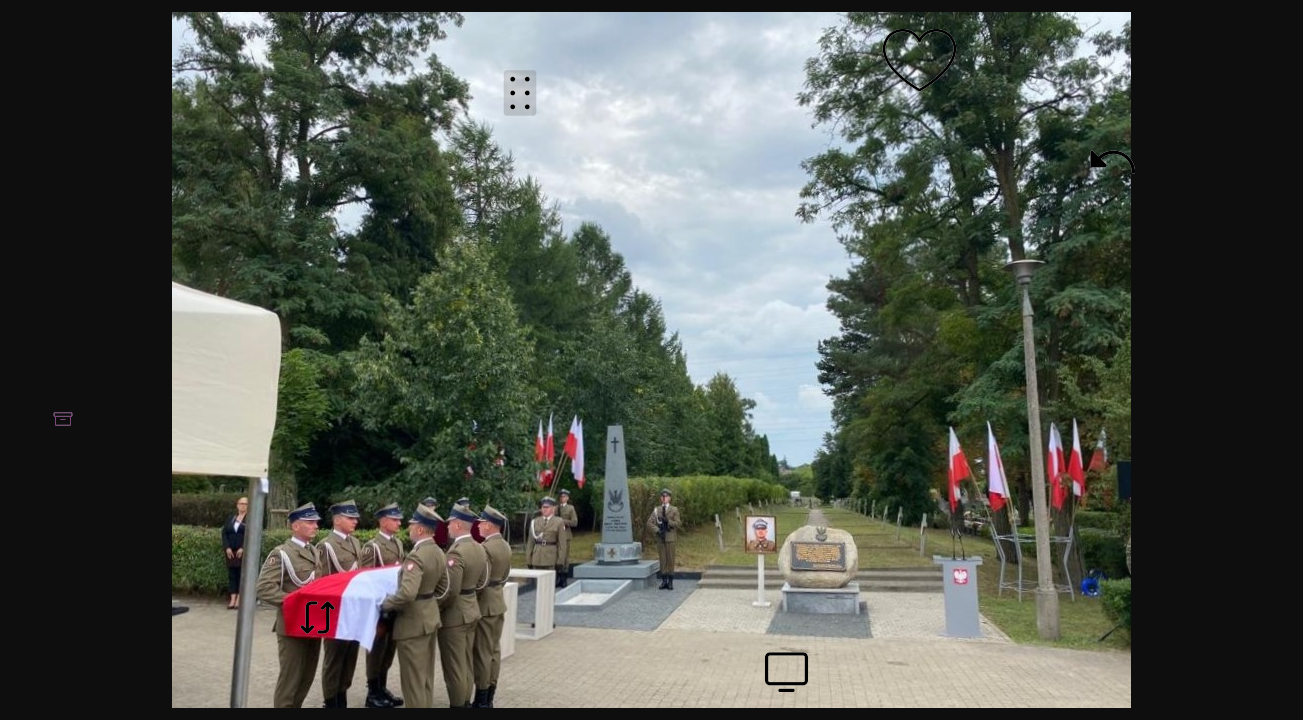 The height and width of the screenshot is (720, 1303). What do you see at coordinates (520, 93) in the screenshot?
I see `drag to reorder items in a list` at bounding box center [520, 93].